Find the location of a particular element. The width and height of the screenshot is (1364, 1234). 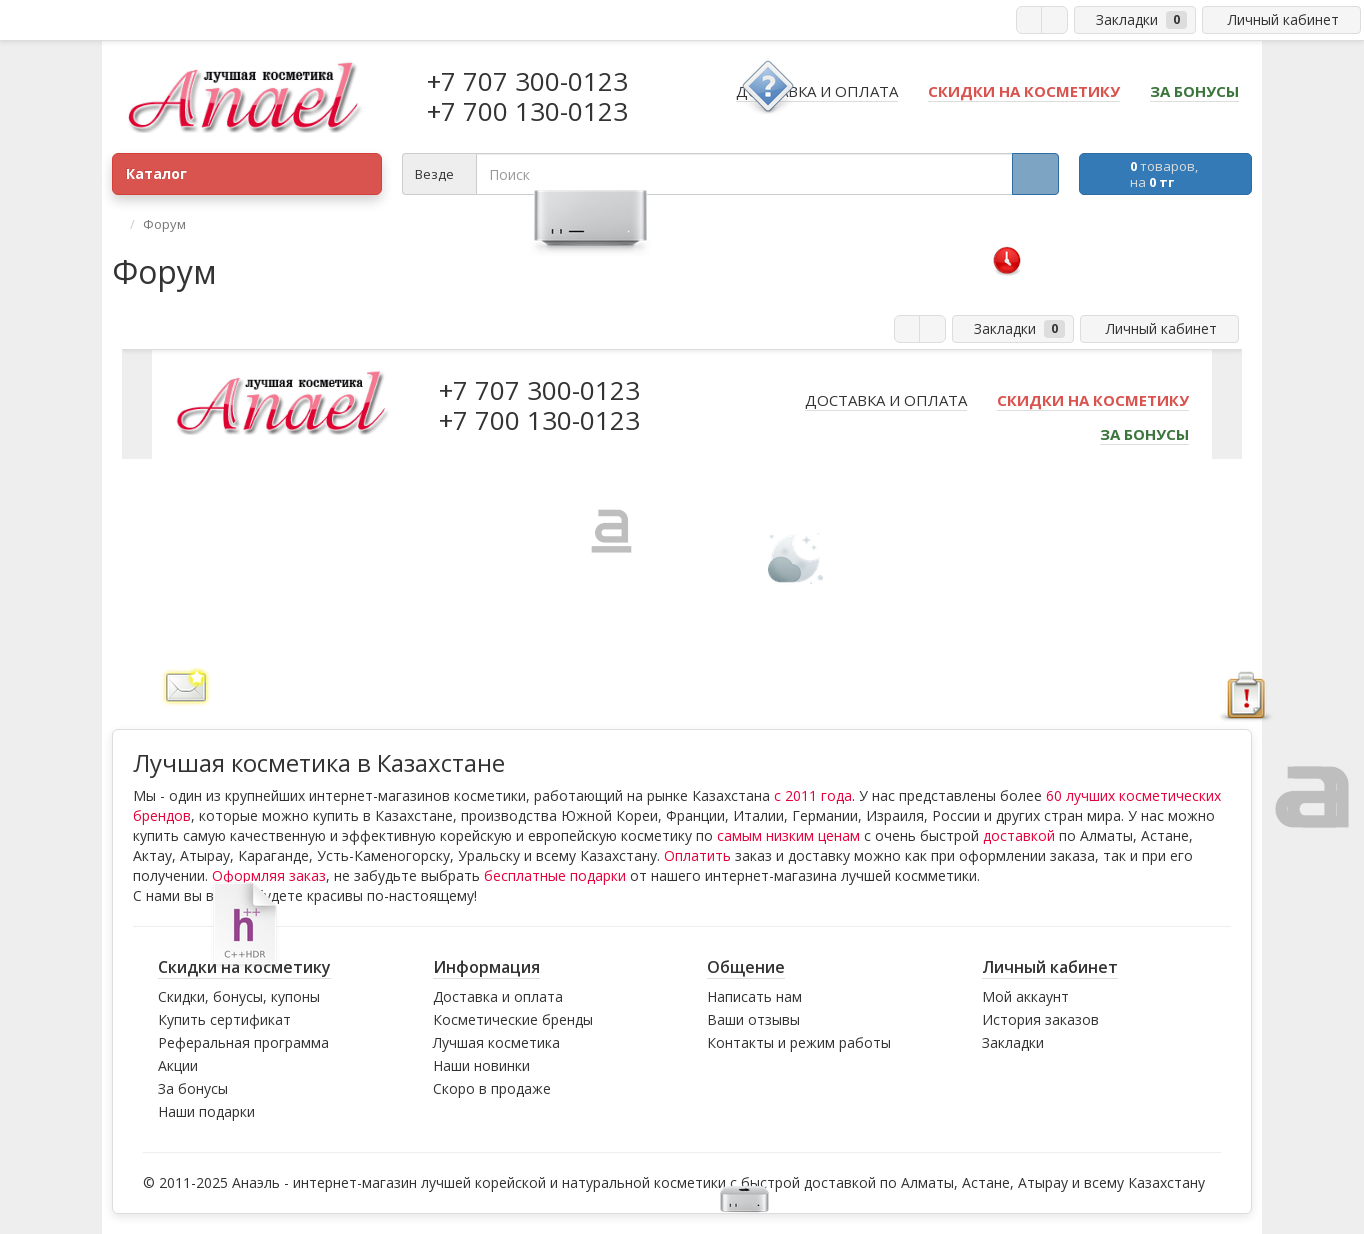

indicates an urgent or time-sensitive notification is located at coordinates (1007, 261).